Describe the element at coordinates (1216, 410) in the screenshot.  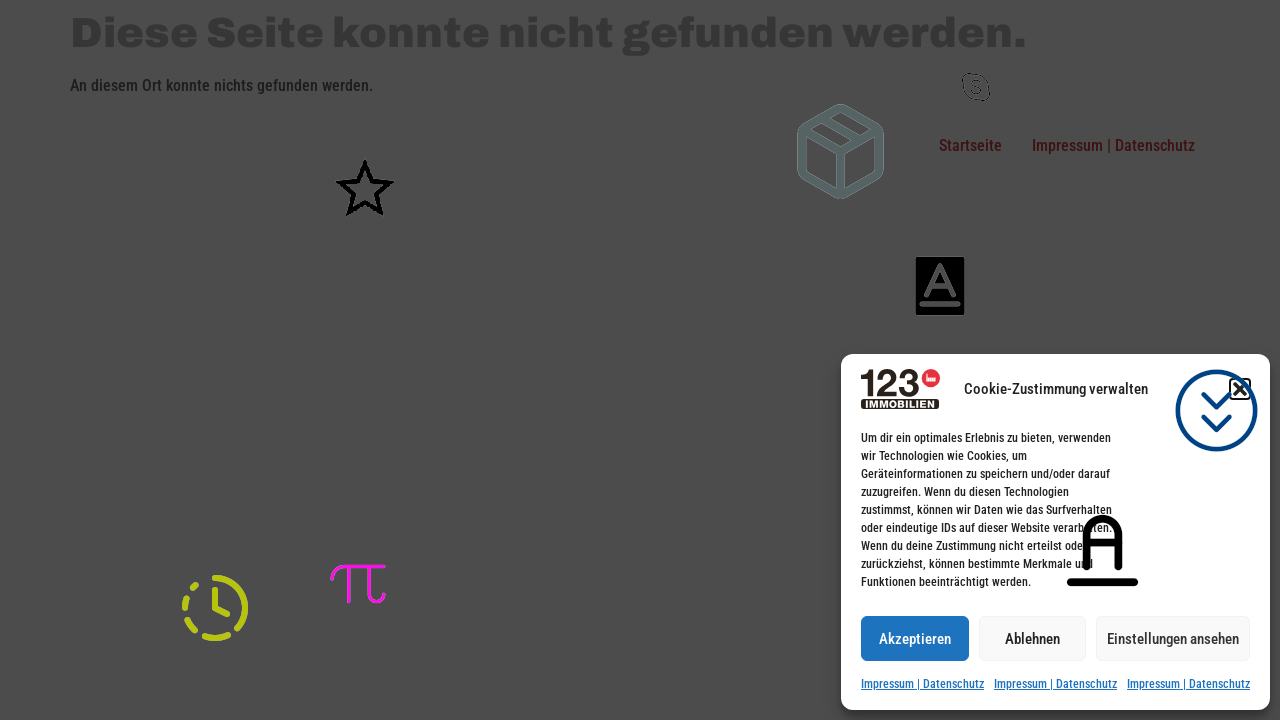
I see `expand to show more content below` at that location.